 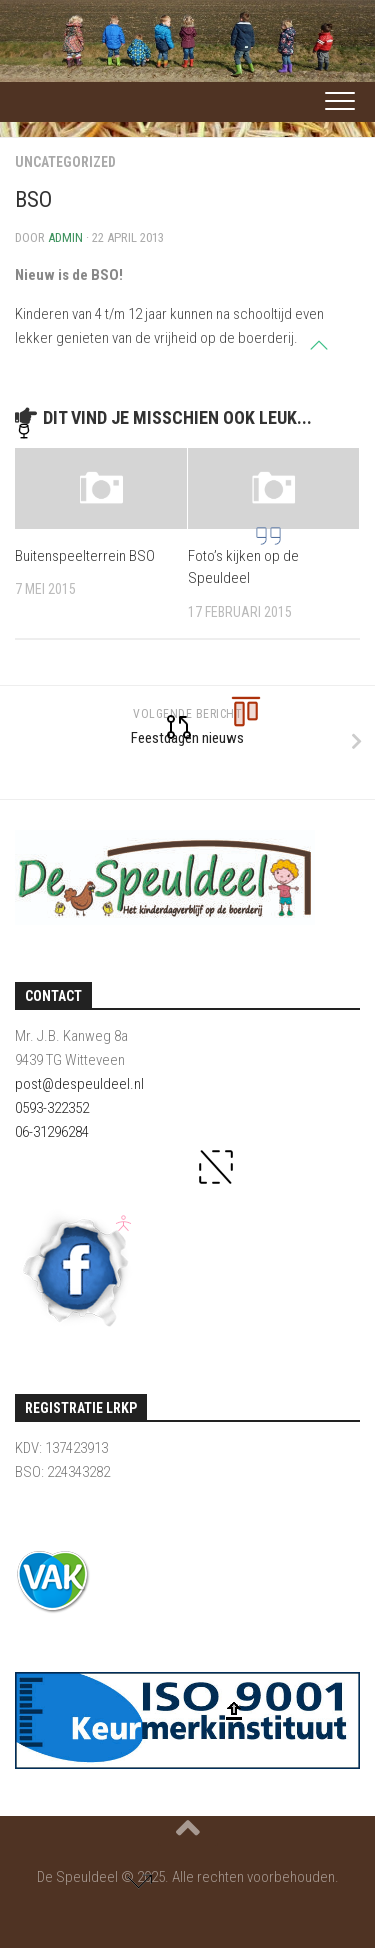 What do you see at coordinates (246, 711) in the screenshot?
I see `align selected objects to the top edge` at bounding box center [246, 711].